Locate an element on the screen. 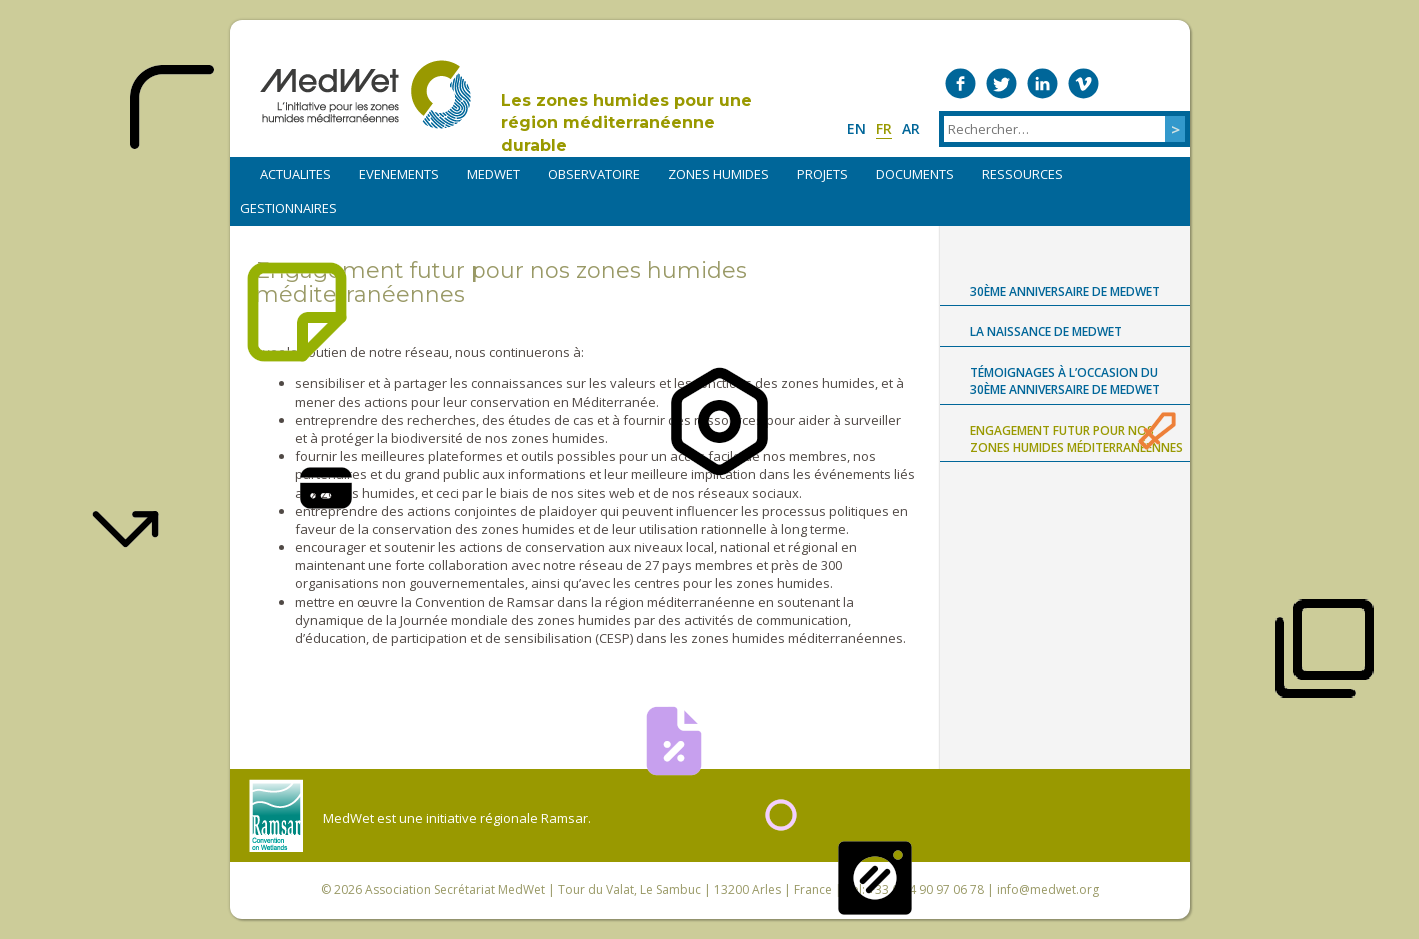 This screenshot has height=939, width=1419. access combat or battle features is located at coordinates (1157, 431).